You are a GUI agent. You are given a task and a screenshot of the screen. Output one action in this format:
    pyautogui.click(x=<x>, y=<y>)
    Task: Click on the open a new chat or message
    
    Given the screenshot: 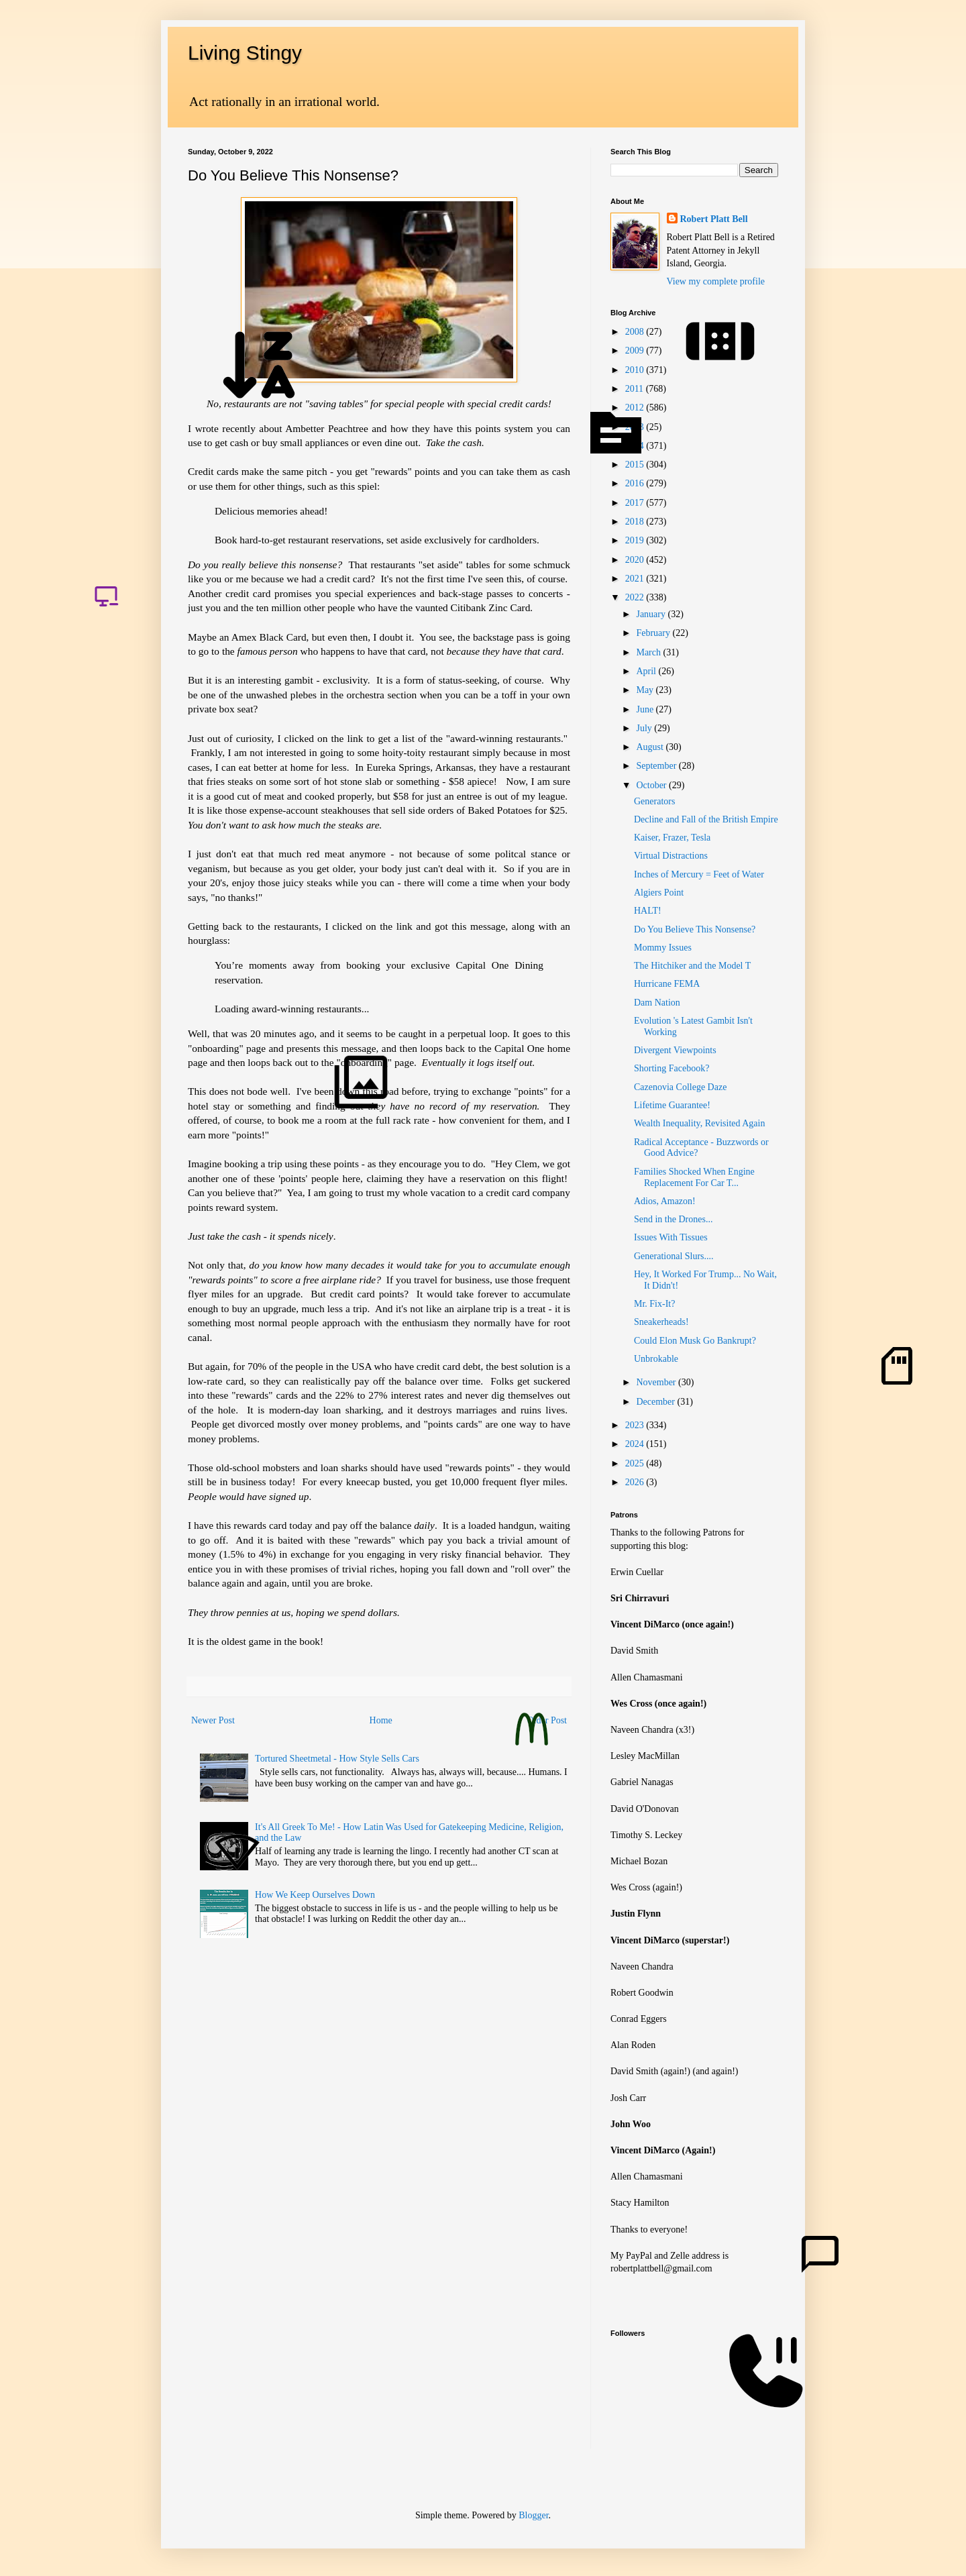 What is the action you would take?
    pyautogui.click(x=820, y=2254)
    